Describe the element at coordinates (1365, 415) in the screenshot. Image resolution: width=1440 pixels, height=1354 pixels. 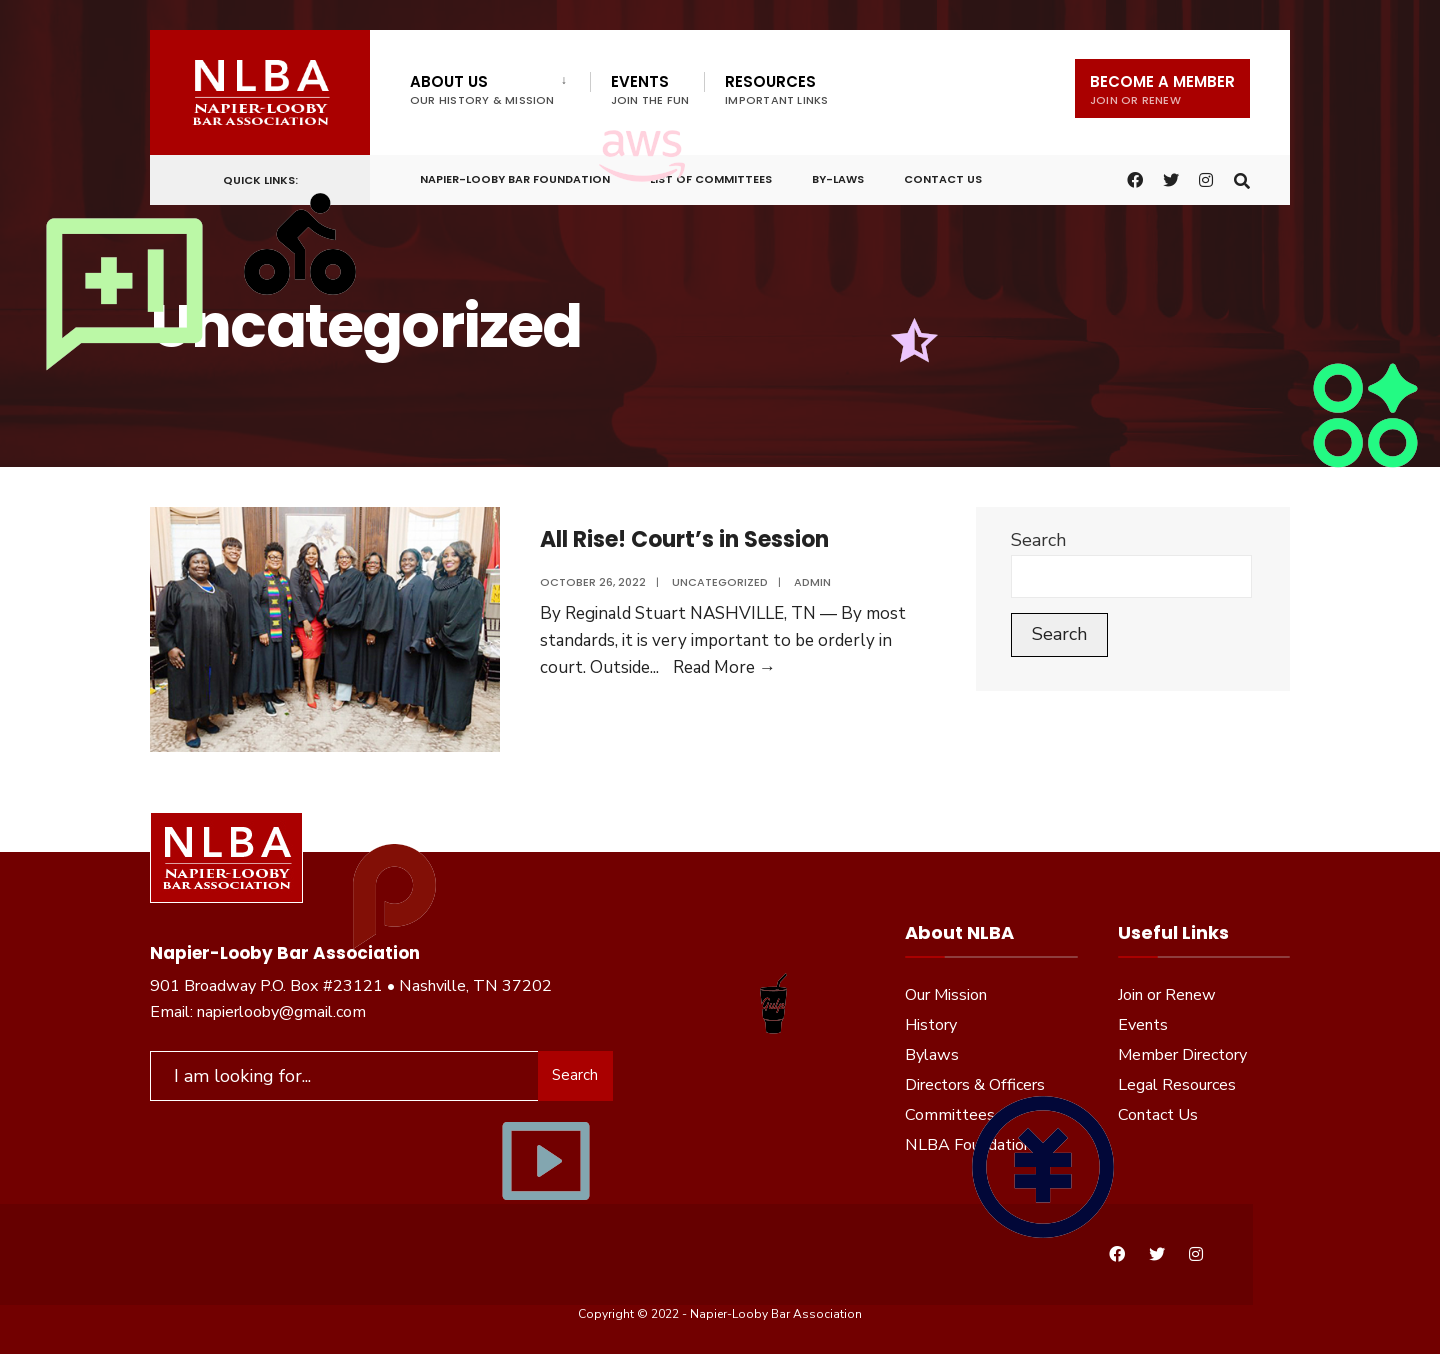
I see `access AI-powered apps` at that location.